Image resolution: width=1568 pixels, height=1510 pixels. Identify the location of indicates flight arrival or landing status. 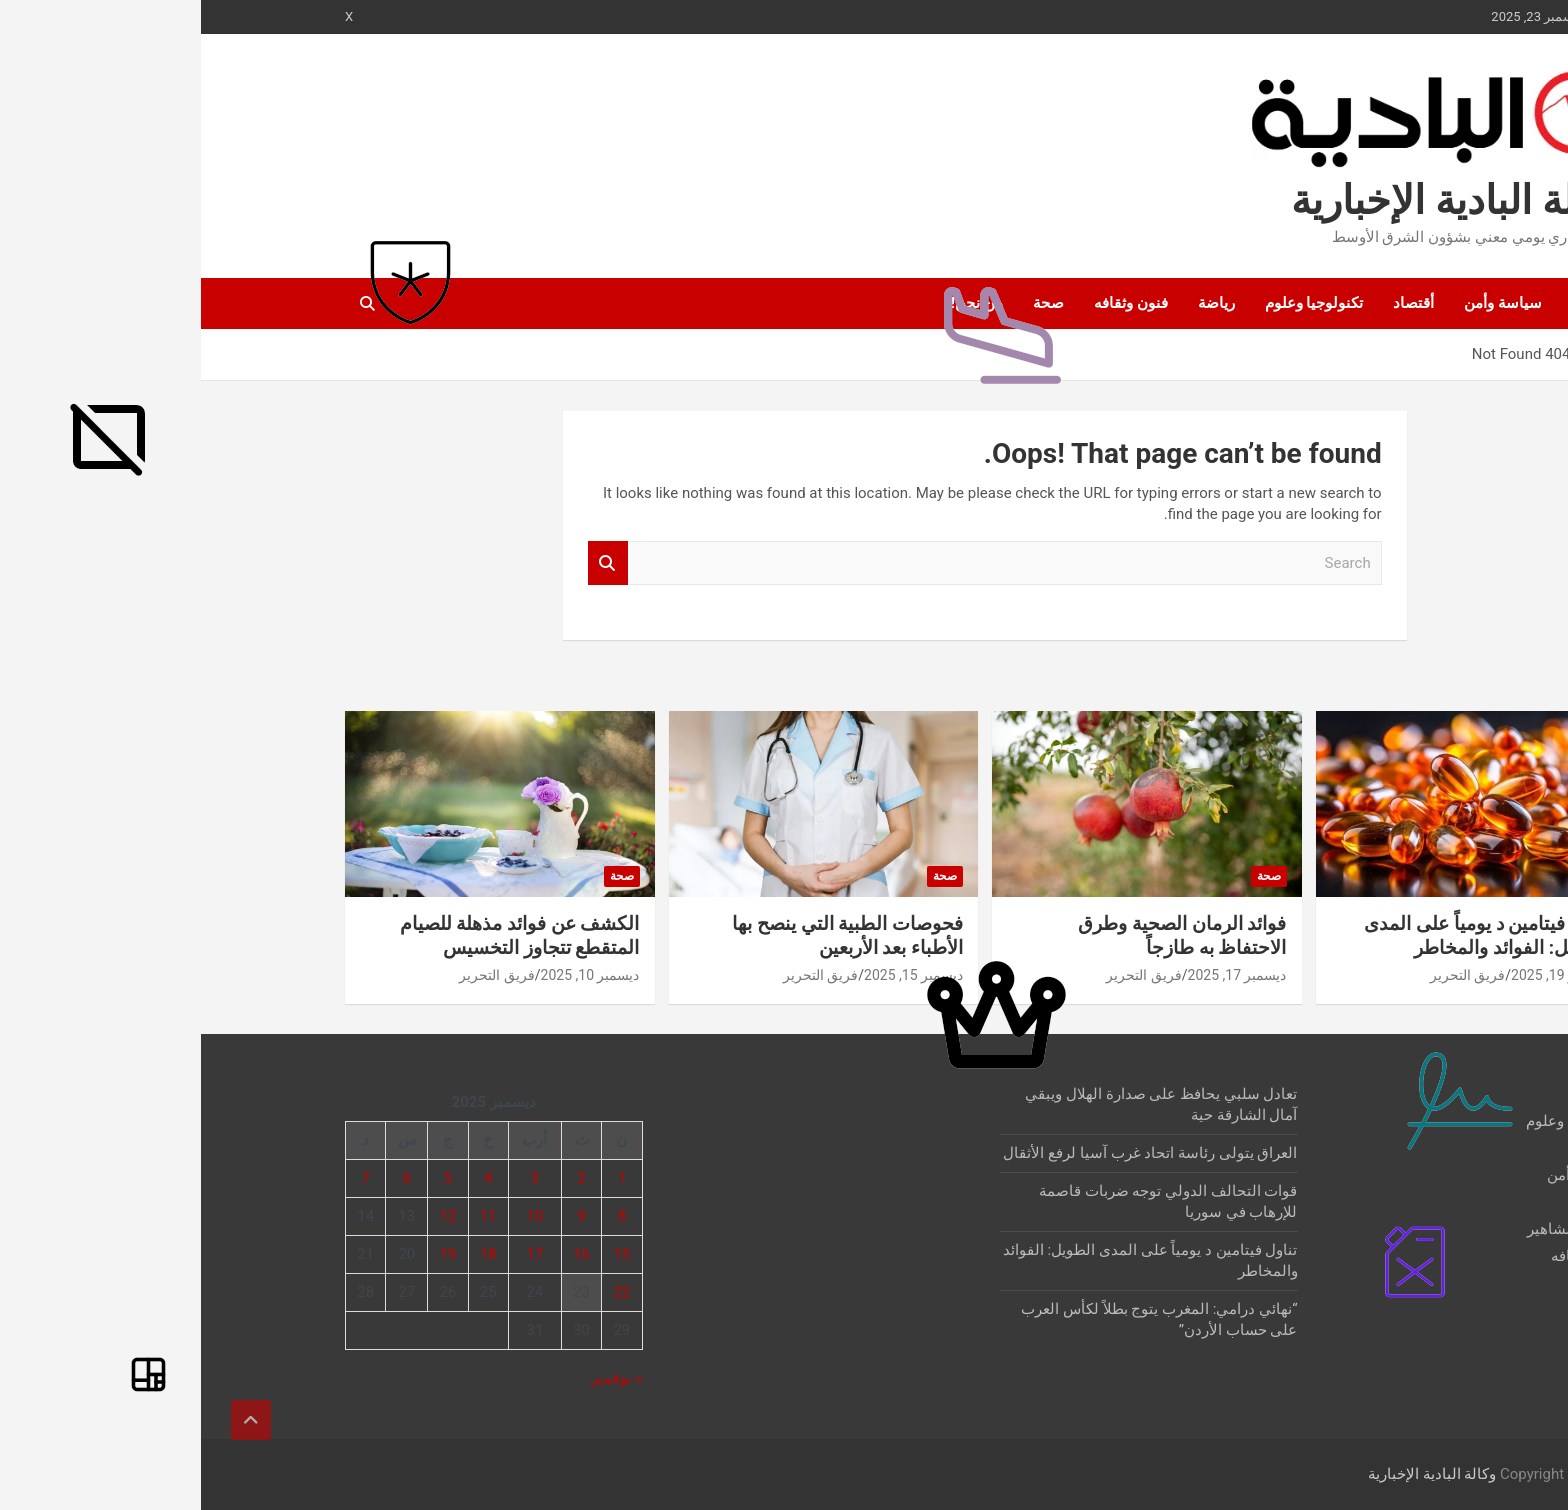
(996, 335).